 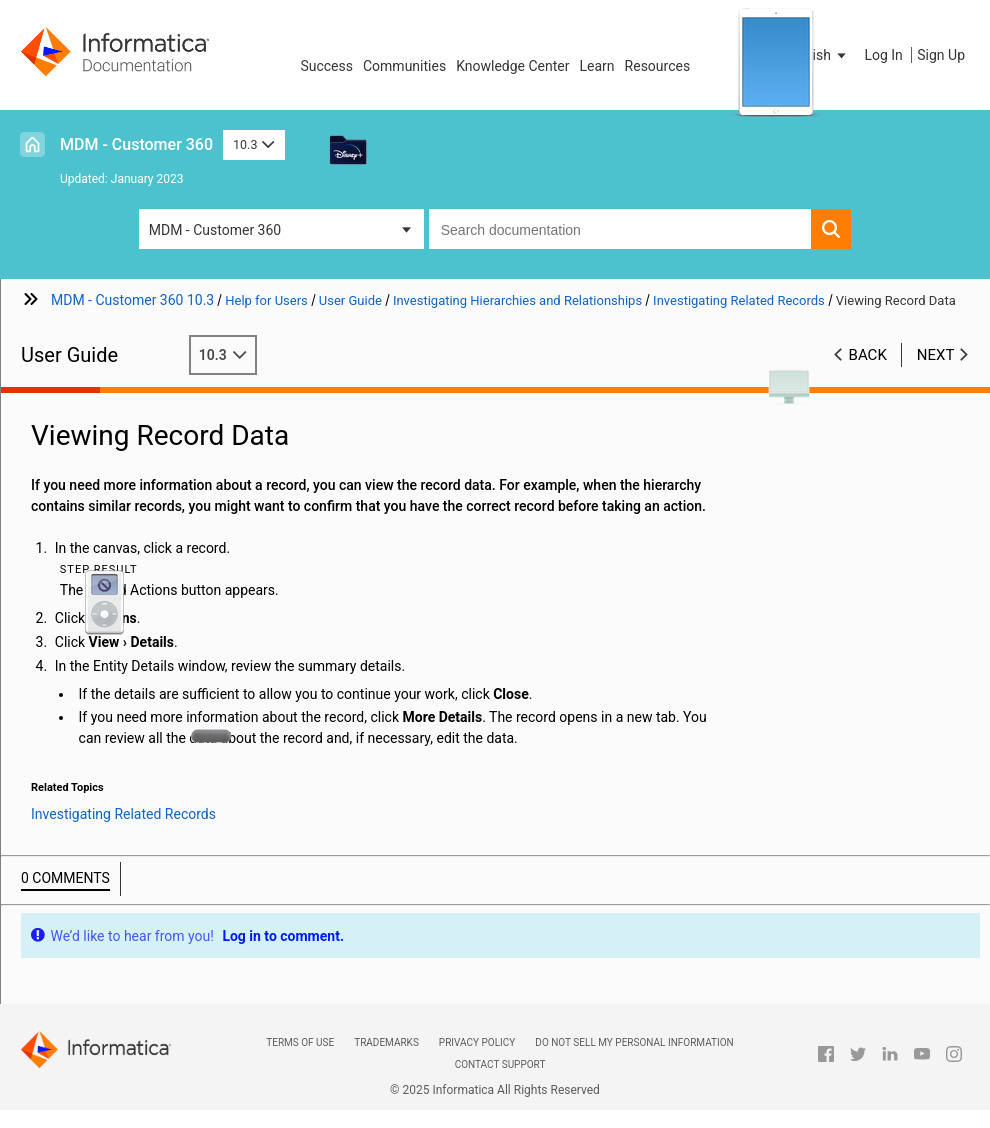 I want to click on iPod classic device not connected or unavailable, so click(x=104, y=602).